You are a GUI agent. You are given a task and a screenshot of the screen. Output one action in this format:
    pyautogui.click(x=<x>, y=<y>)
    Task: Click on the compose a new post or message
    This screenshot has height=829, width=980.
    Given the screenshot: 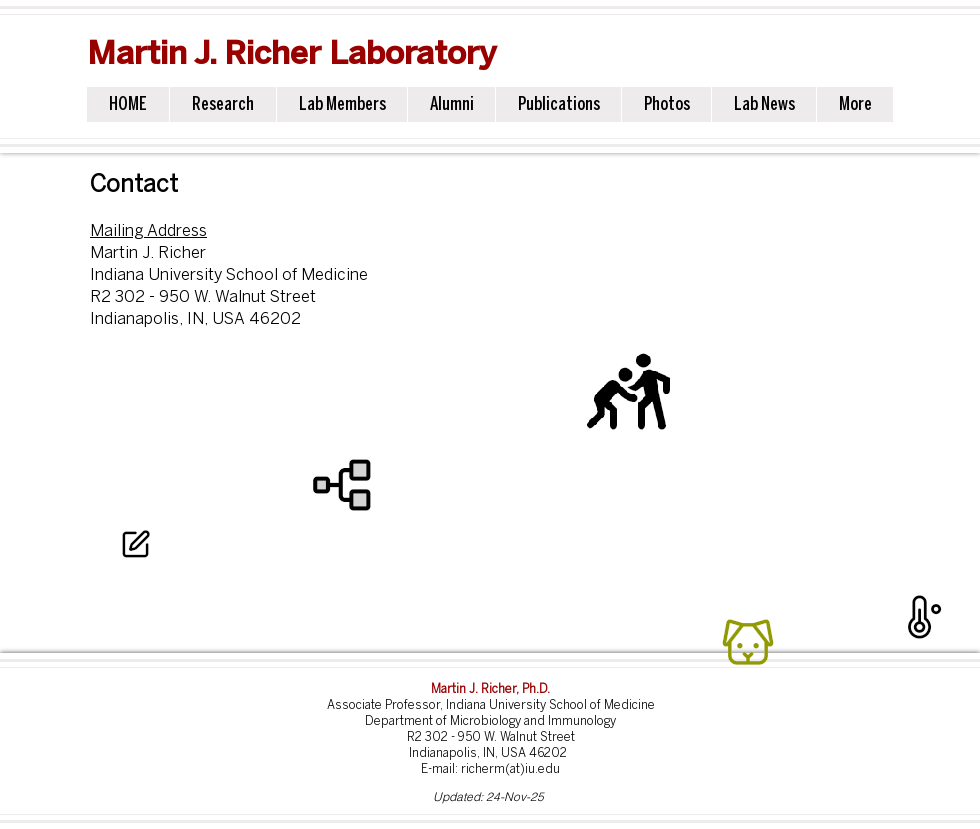 What is the action you would take?
    pyautogui.click(x=135, y=544)
    